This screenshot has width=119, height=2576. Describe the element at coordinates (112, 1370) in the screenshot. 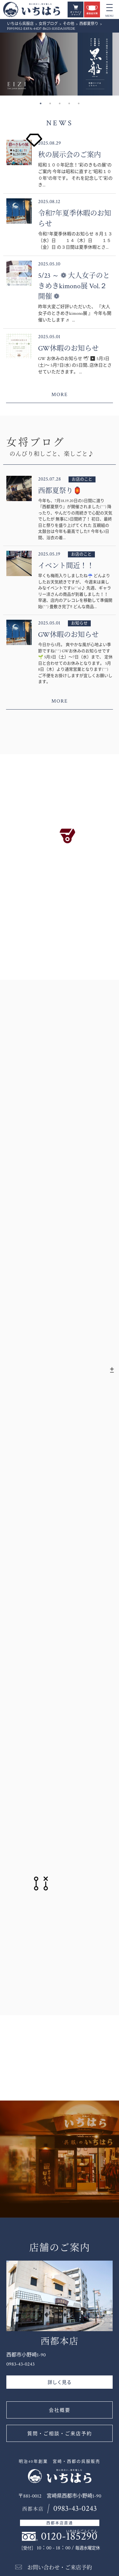

I see `view code differences or changes` at that location.